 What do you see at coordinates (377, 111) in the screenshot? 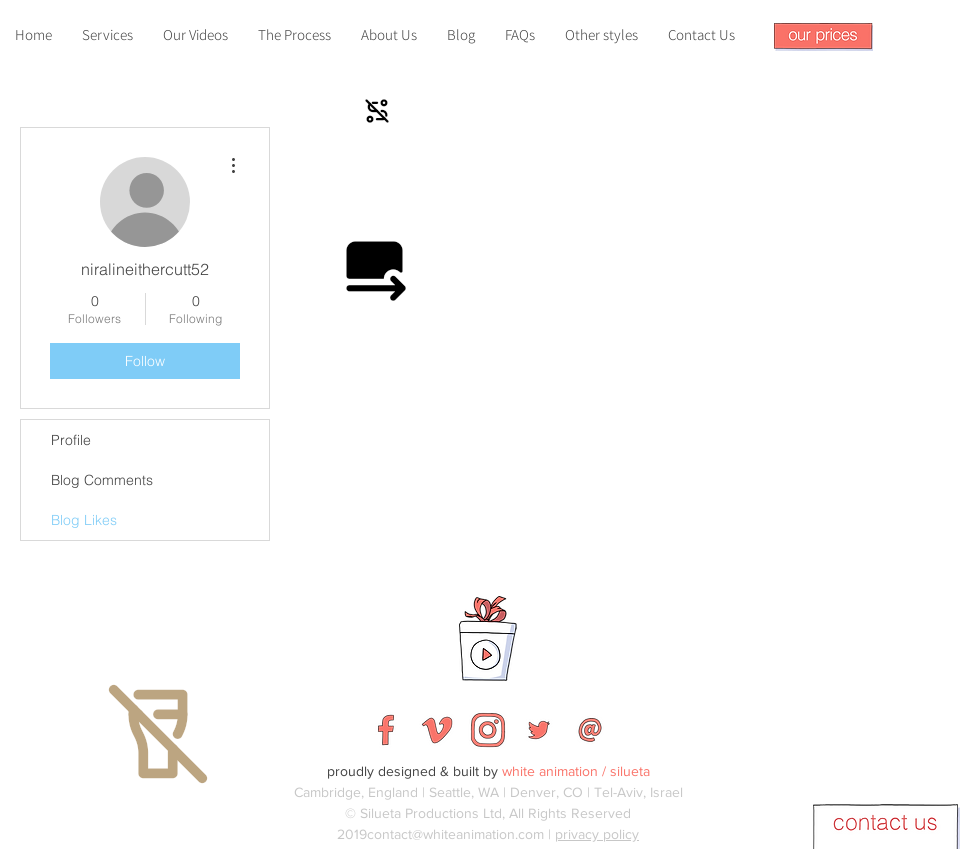
I see `disable route navigation` at bounding box center [377, 111].